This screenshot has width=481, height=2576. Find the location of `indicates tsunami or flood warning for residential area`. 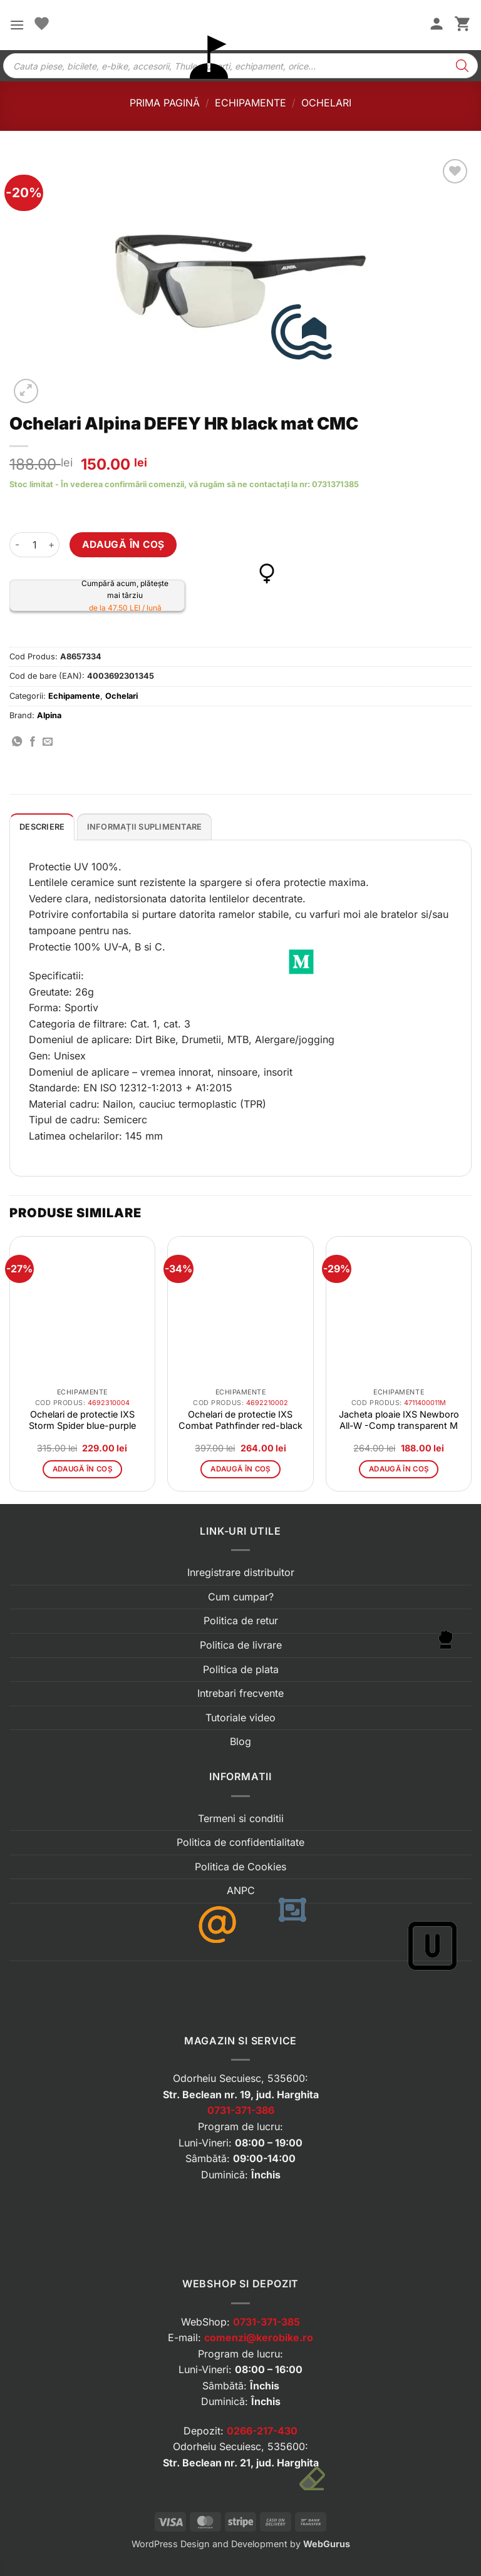

indicates tsunami or flood warning for residential area is located at coordinates (302, 332).